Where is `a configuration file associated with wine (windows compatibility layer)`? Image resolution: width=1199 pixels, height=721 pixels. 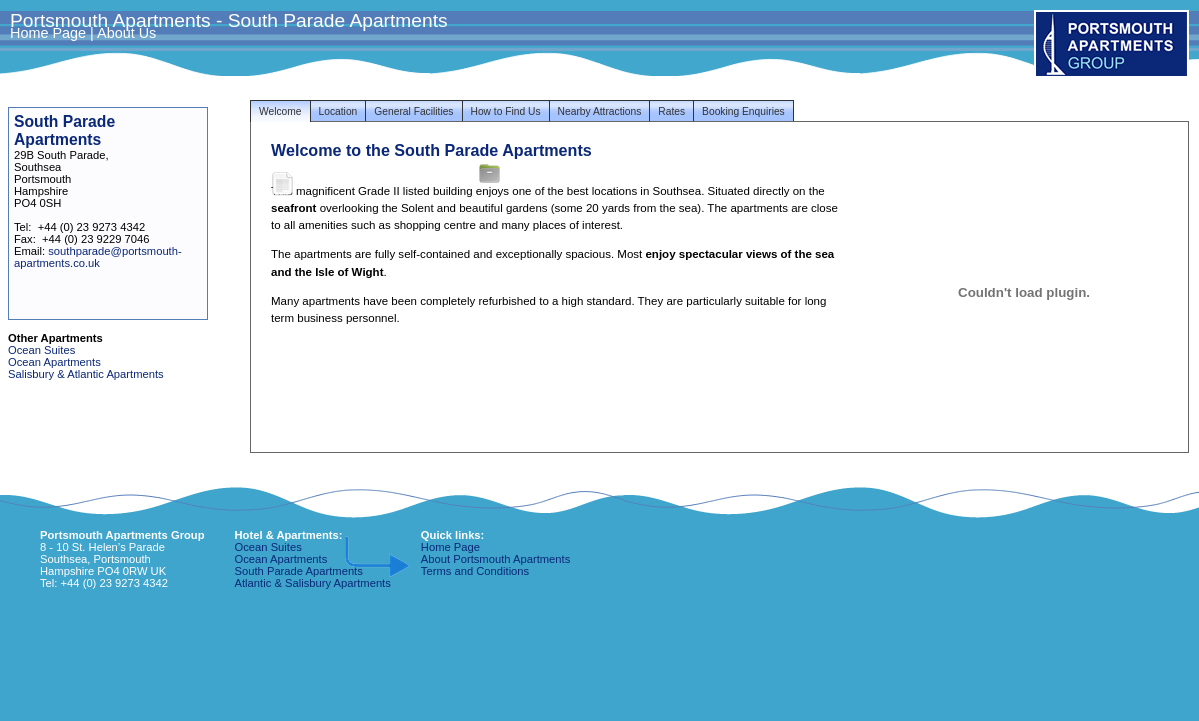
a configuration file associated with wine (windows compatibility layer) is located at coordinates (282, 183).